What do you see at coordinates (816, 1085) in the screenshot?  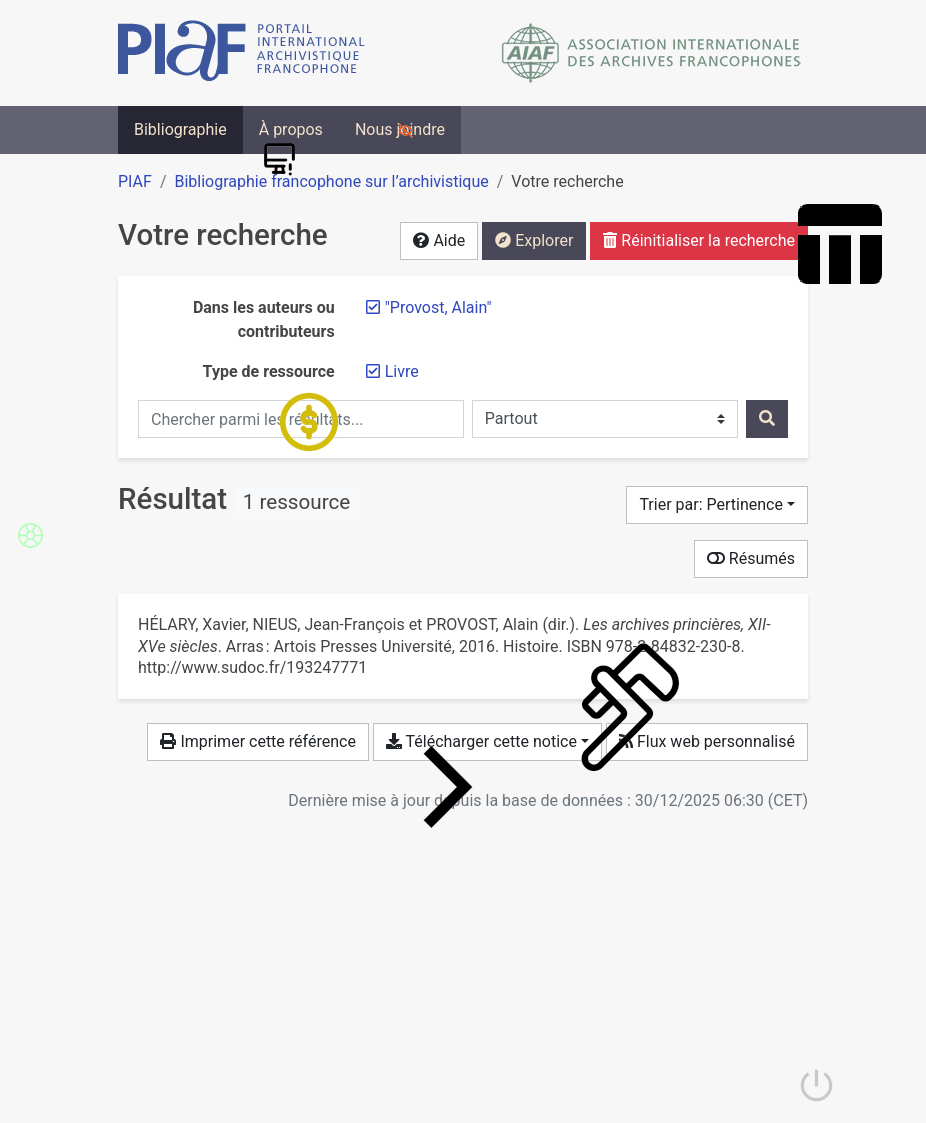 I see `turn off or shut down the device` at bounding box center [816, 1085].